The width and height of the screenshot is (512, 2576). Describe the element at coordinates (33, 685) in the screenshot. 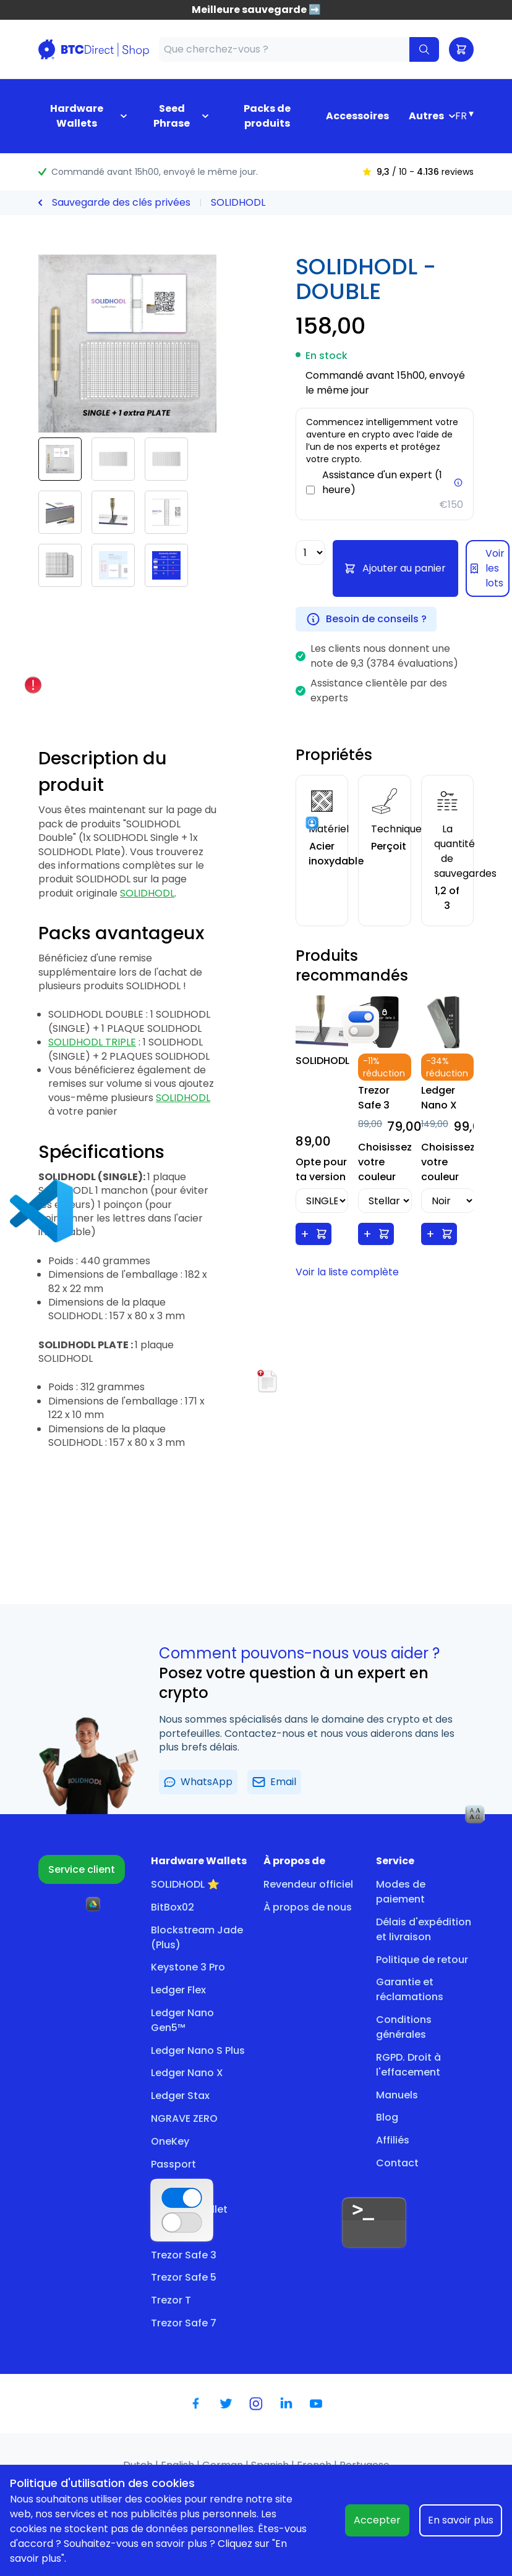

I see `indicates an application error or crash` at that location.